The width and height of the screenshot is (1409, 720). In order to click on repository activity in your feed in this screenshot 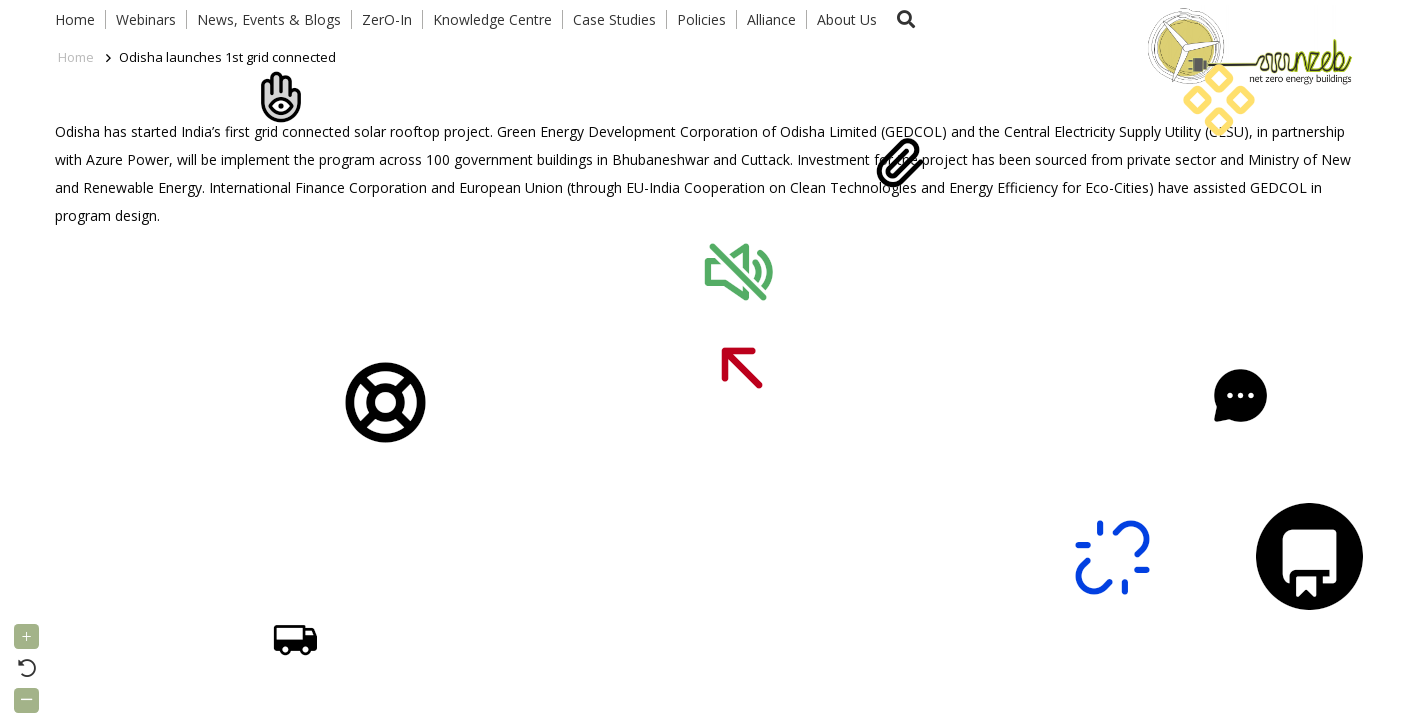, I will do `click(1309, 556)`.